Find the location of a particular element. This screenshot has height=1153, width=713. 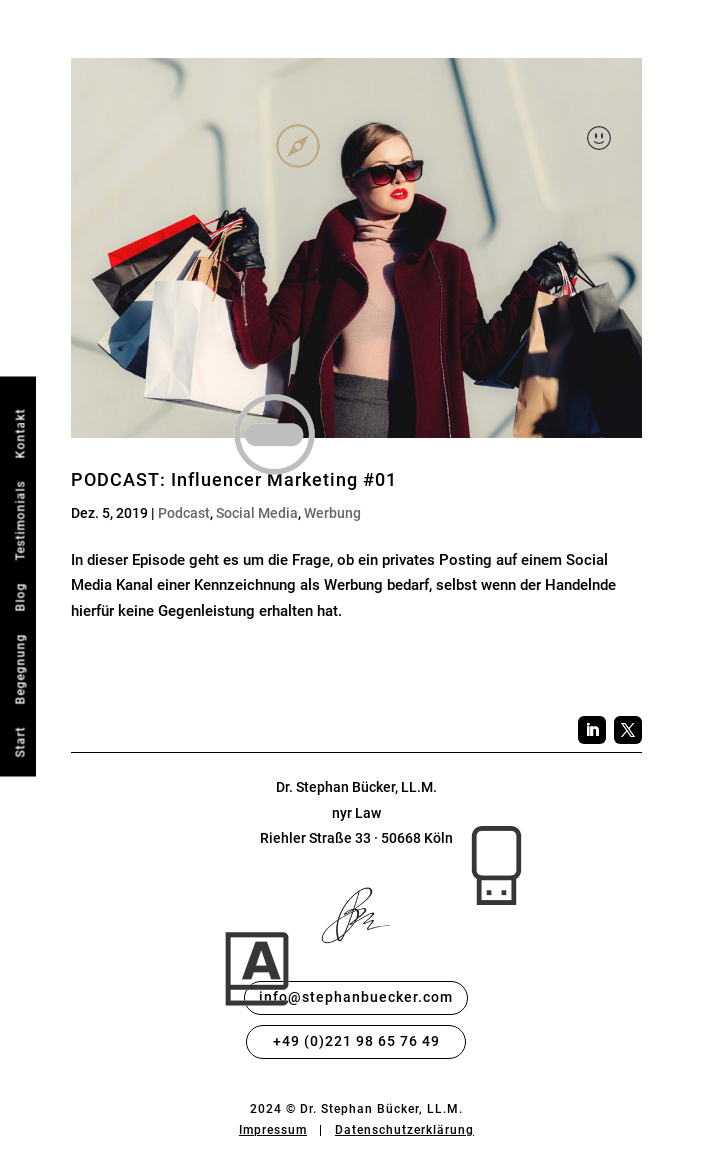

access people and smiley emoji category is located at coordinates (599, 138).